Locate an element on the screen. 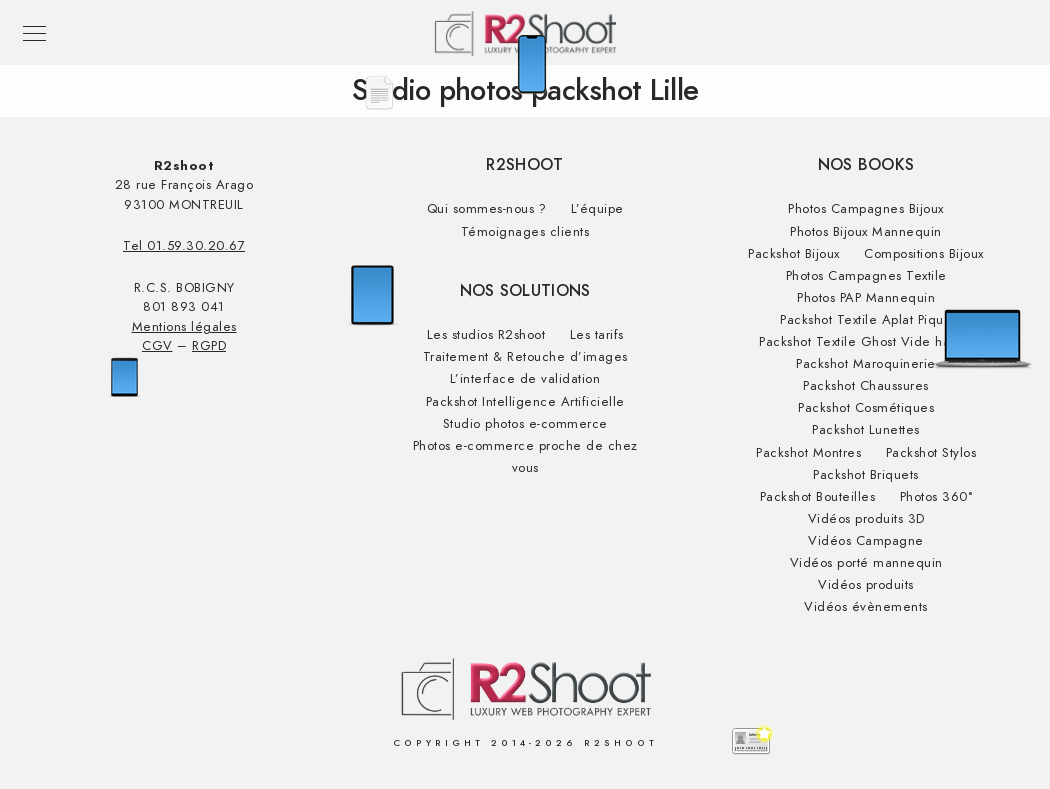 This screenshot has height=789, width=1050. iPhone 13 device icon is located at coordinates (532, 65).